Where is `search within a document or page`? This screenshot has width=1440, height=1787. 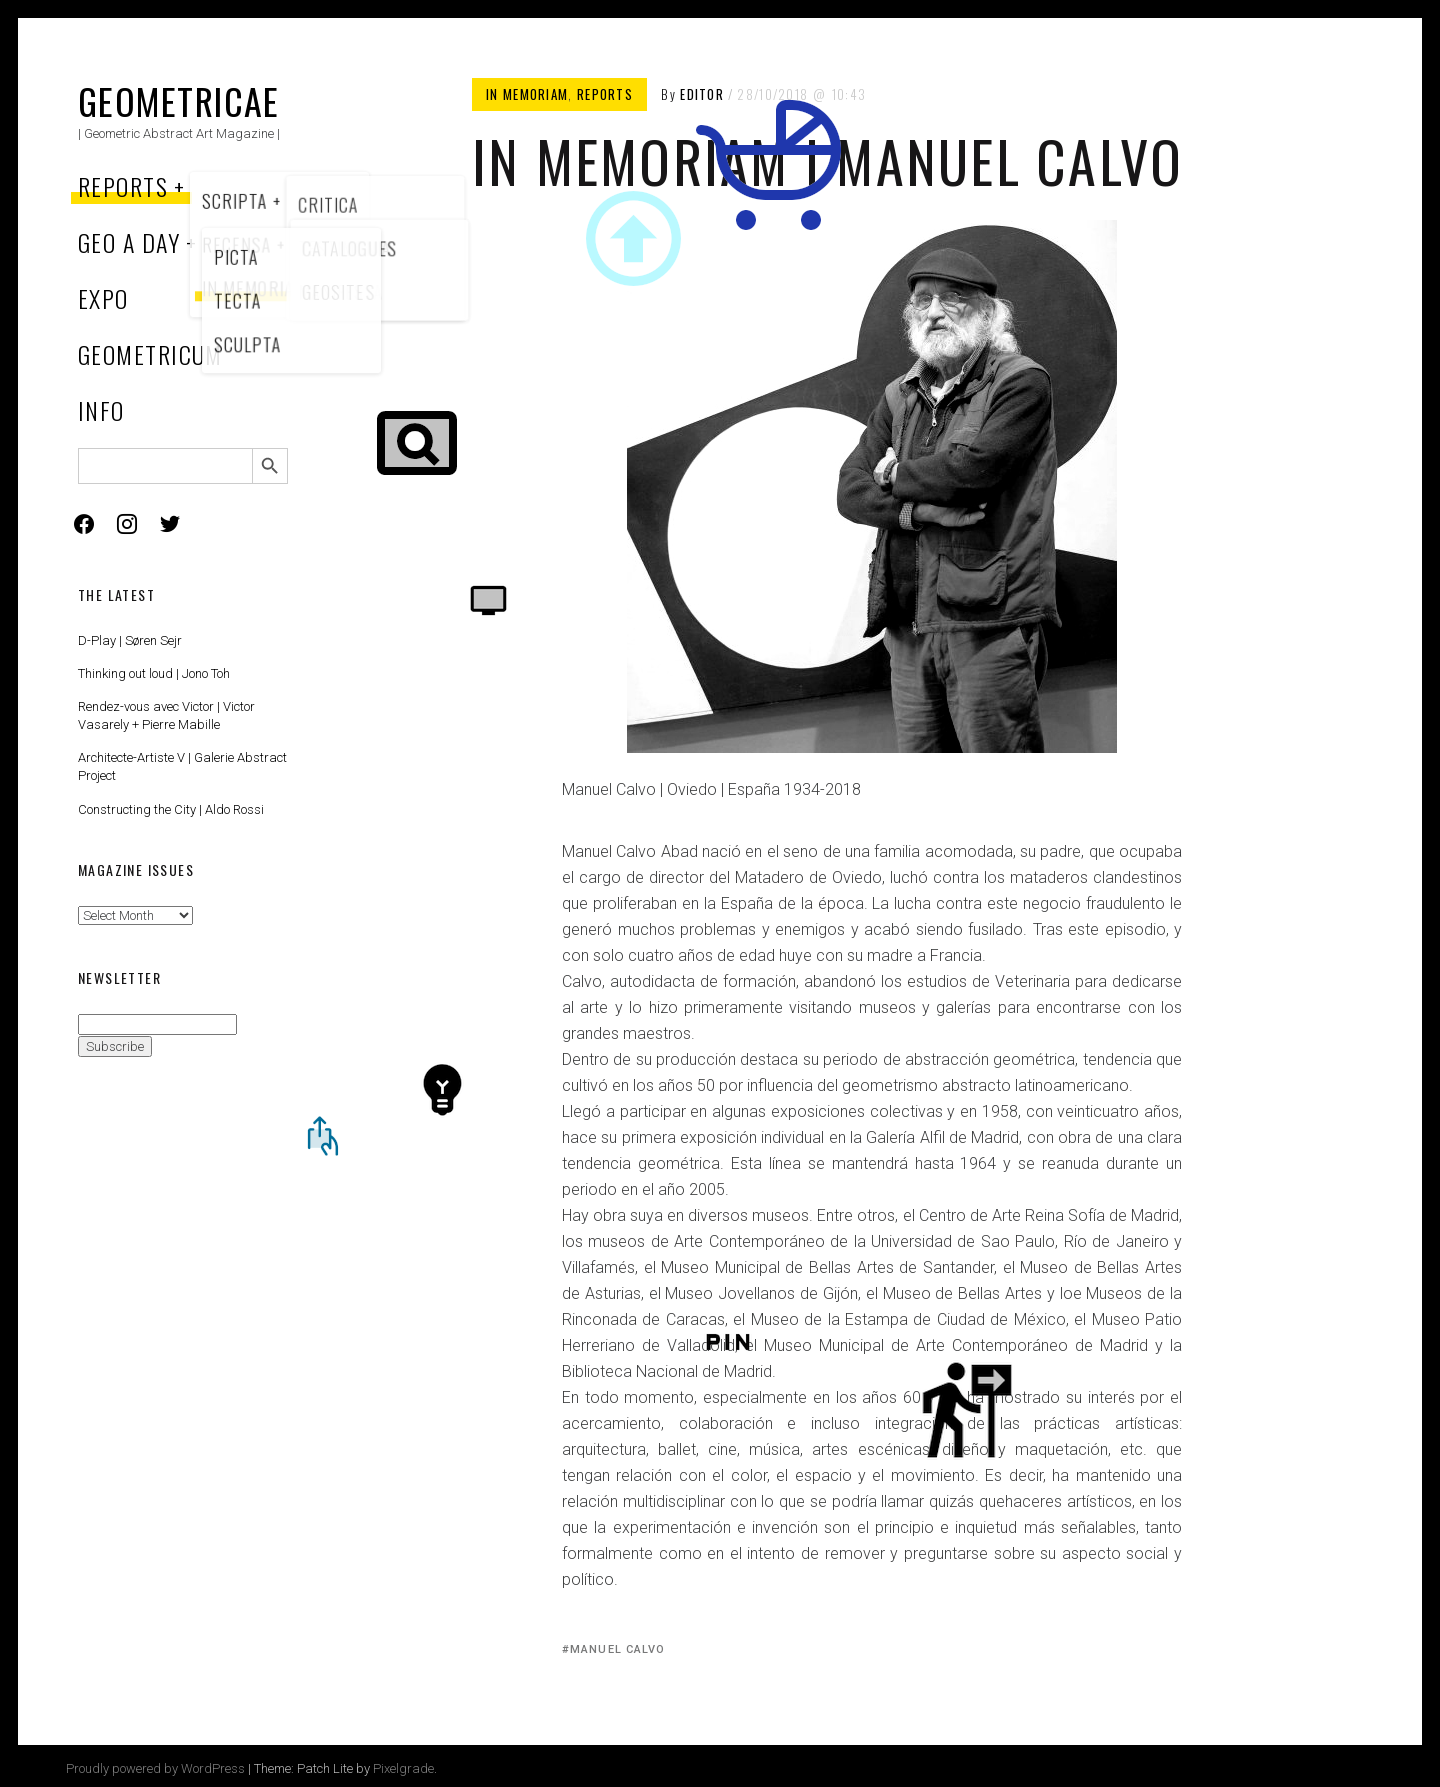
search within a document or page is located at coordinates (417, 443).